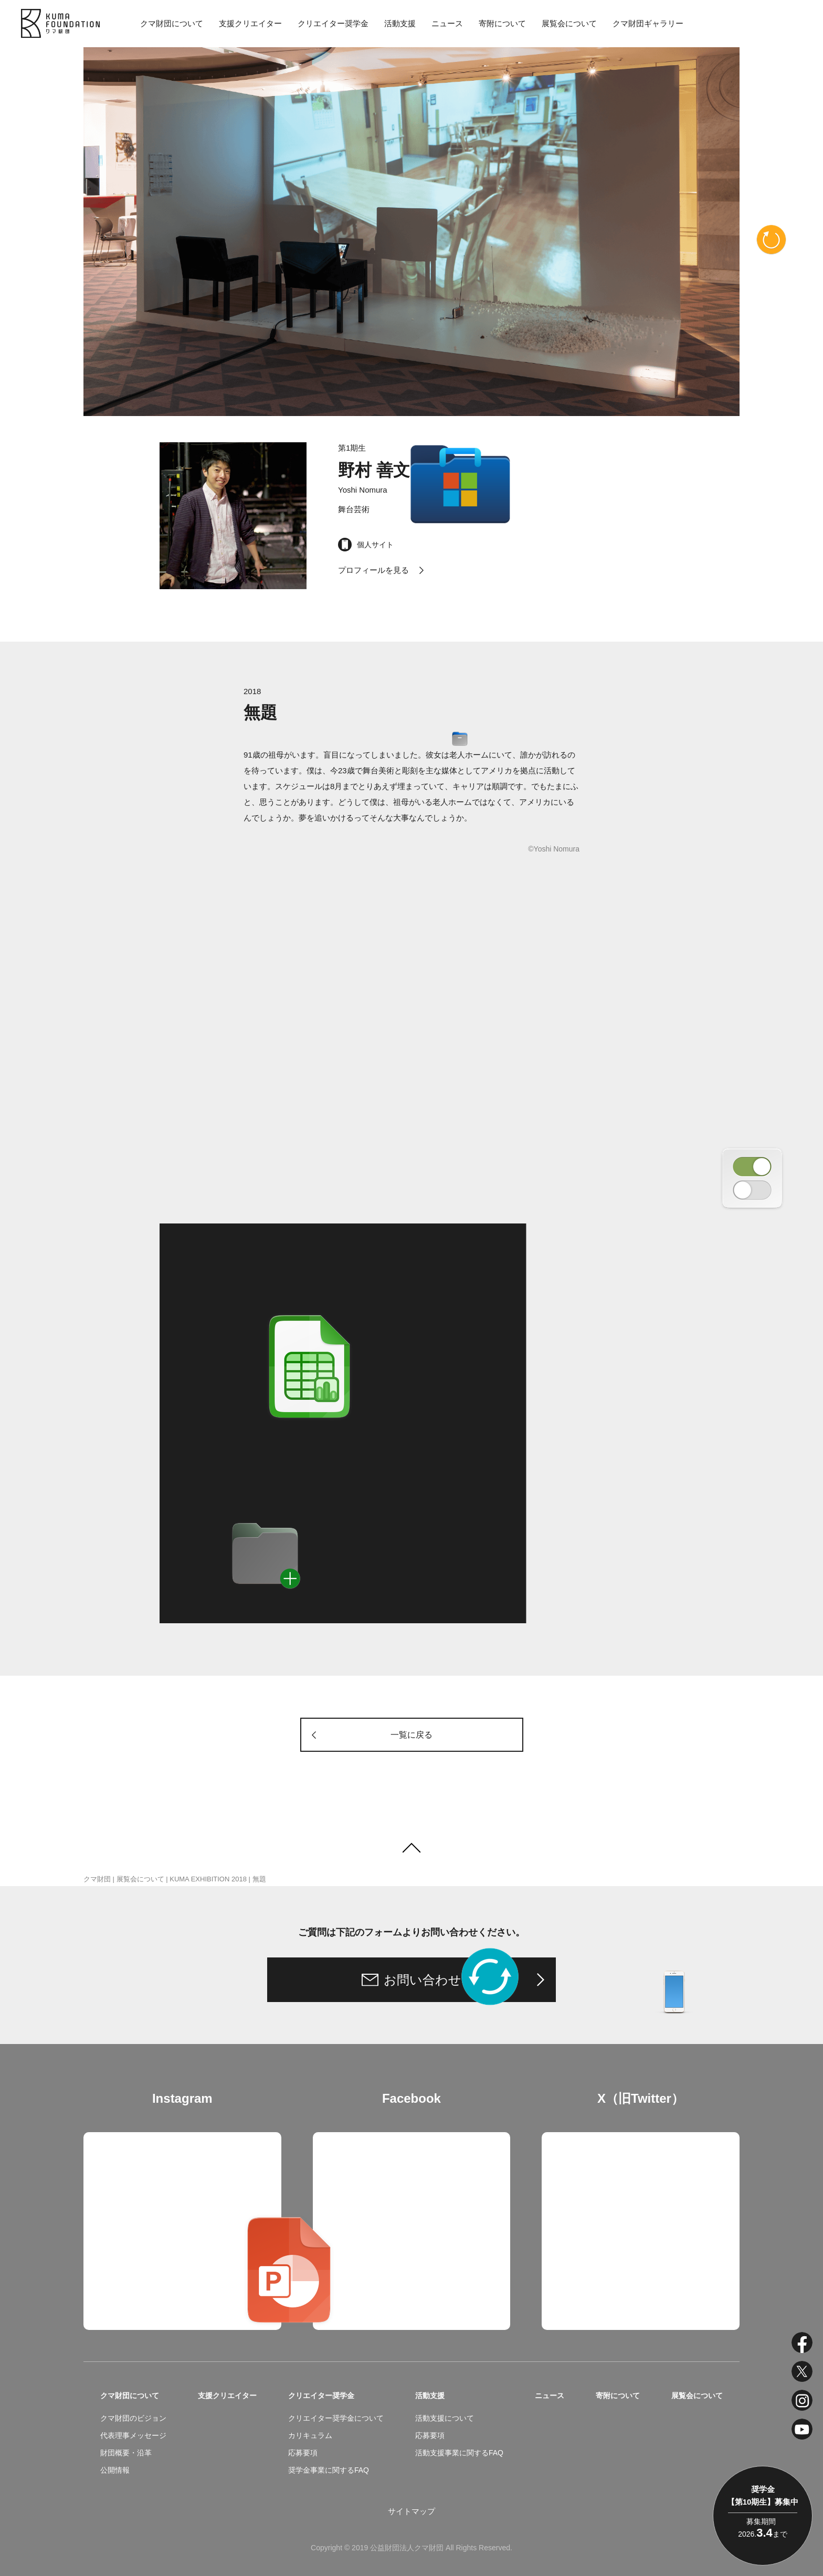 The height and width of the screenshot is (2576, 823). What do you see at coordinates (771, 239) in the screenshot?
I see `reboot or restart the system` at bounding box center [771, 239].